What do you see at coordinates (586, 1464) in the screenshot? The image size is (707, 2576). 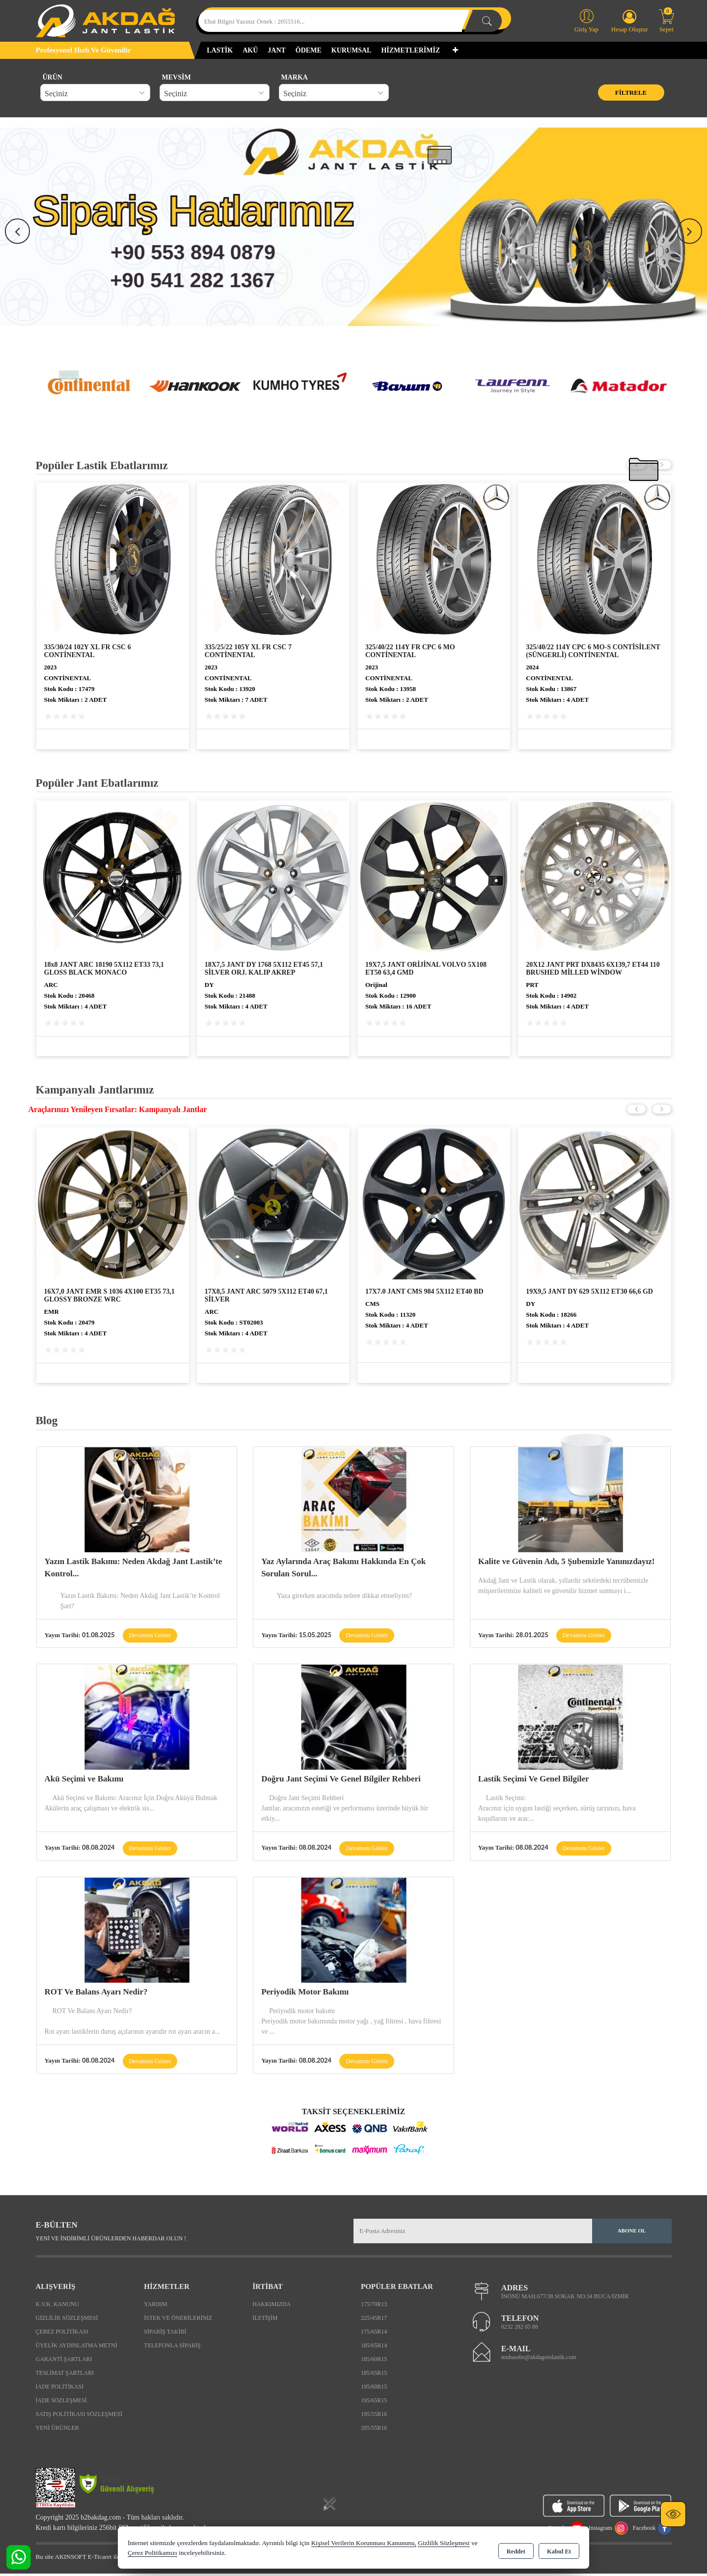 I see `TrashIcon` at bounding box center [586, 1464].